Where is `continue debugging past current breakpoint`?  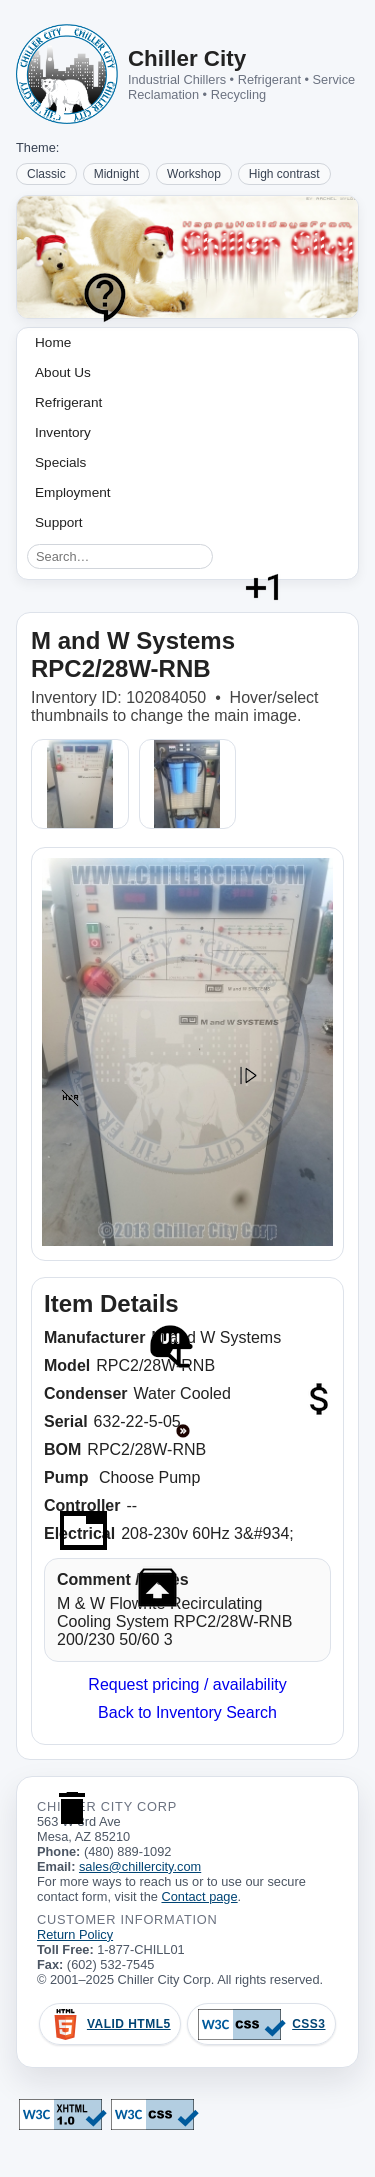 continue debugging past current breakpoint is located at coordinates (247, 1075).